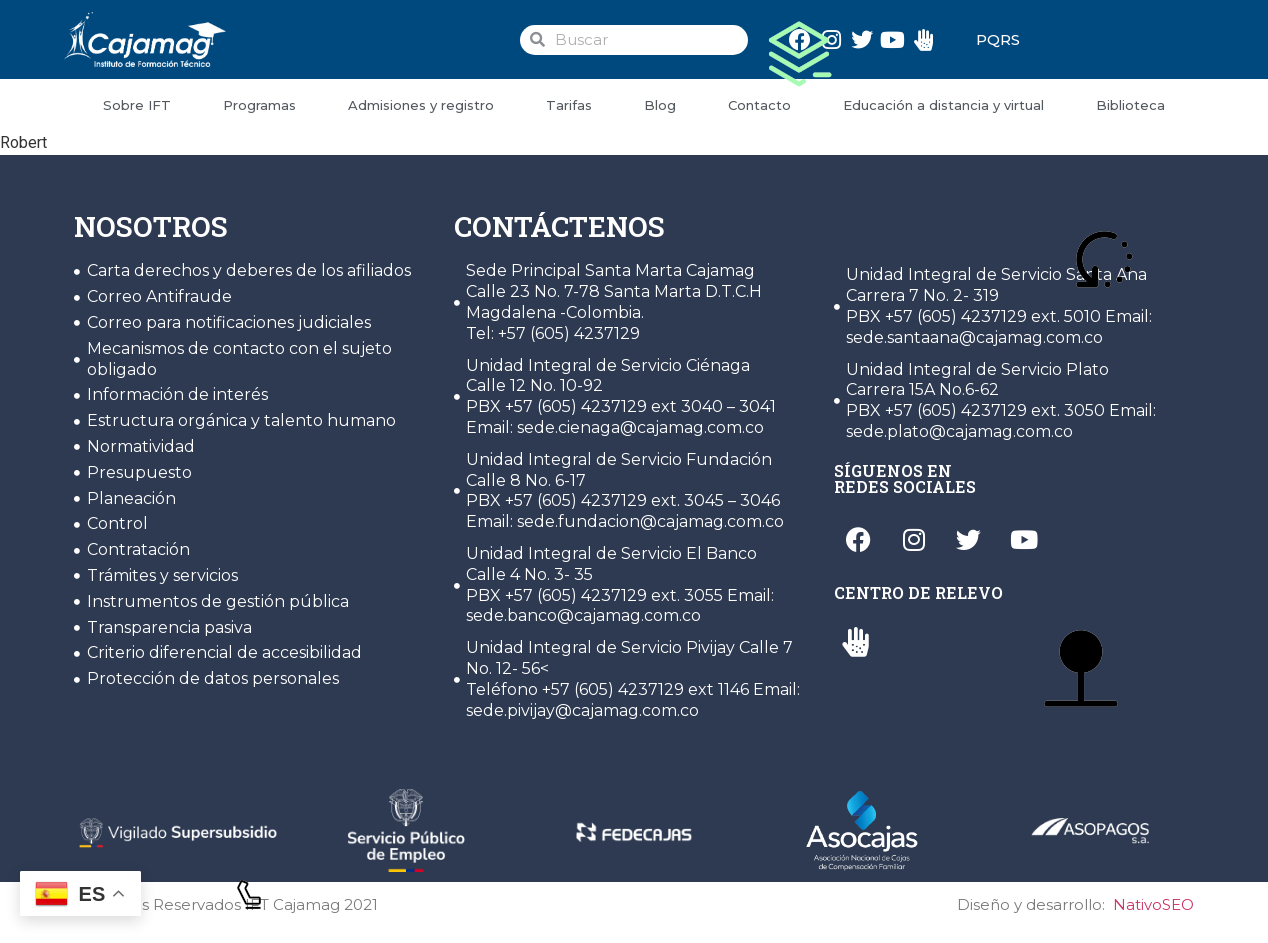 The image size is (1268, 943). What do you see at coordinates (1104, 259) in the screenshot?
I see `rotate content counterclockwise` at bounding box center [1104, 259].